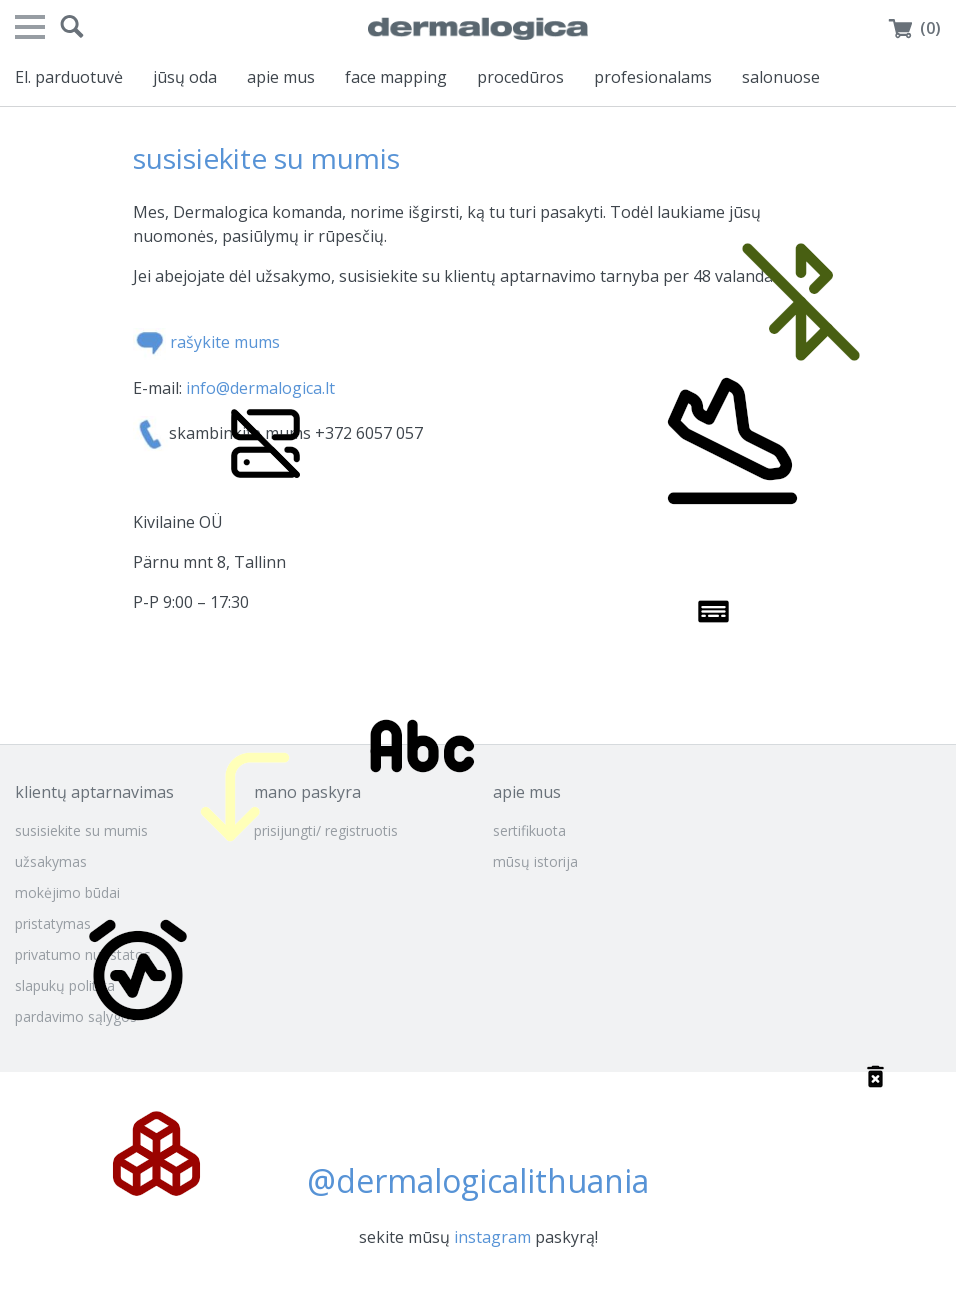 The width and height of the screenshot is (956, 1295). What do you see at coordinates (245, 797) in the screenshot?
I see `go back and down in navigation` at bounding box center [245, 797].